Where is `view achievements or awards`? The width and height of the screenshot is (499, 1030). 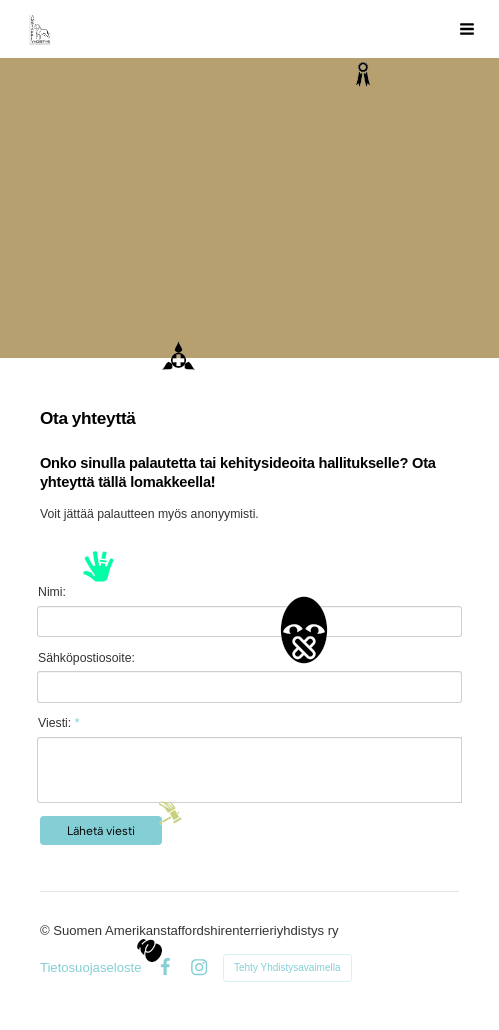 view achievements or awards is located at coordinates (363, 74).